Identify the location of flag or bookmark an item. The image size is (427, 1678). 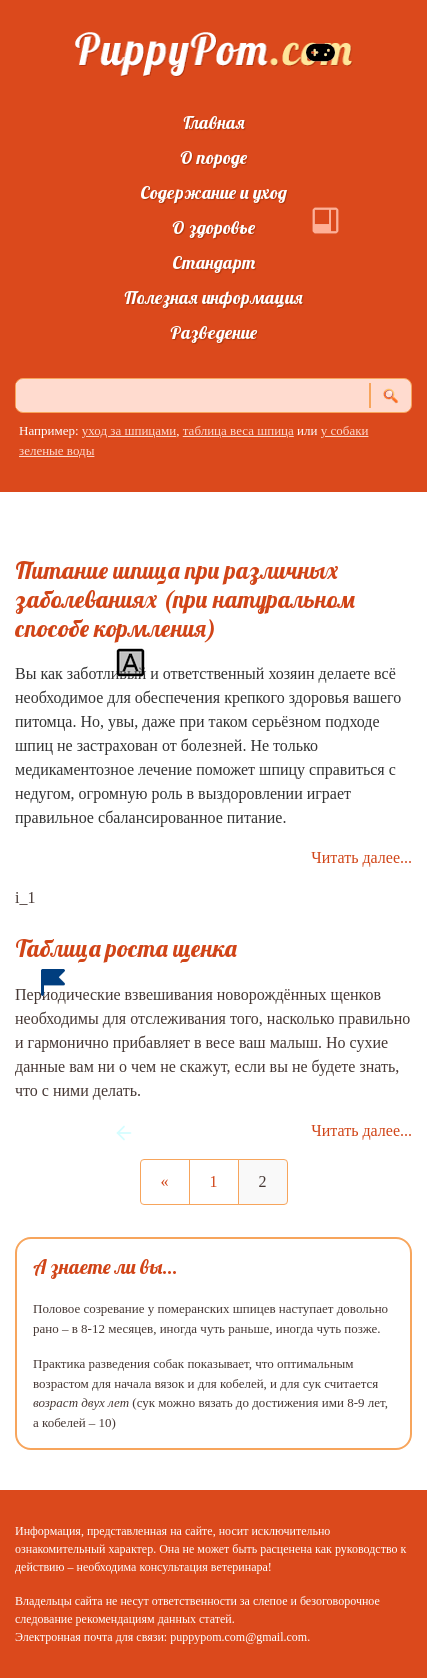
(53, 981).